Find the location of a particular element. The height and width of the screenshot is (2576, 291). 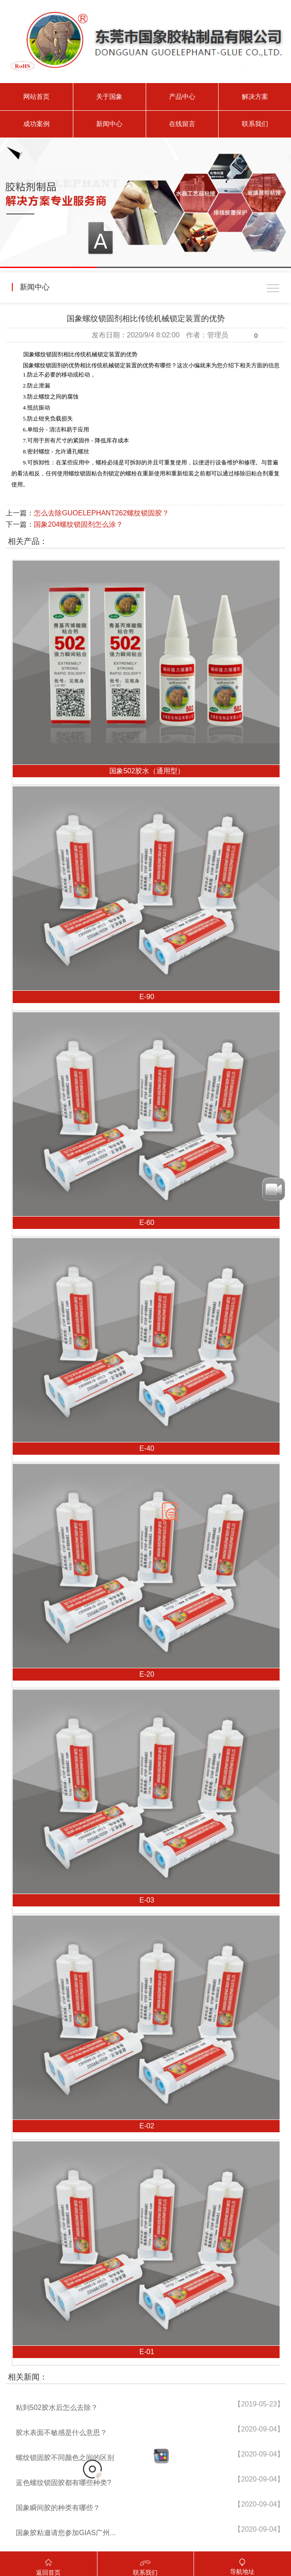

a generic font file is located at coordinates (101, 239).